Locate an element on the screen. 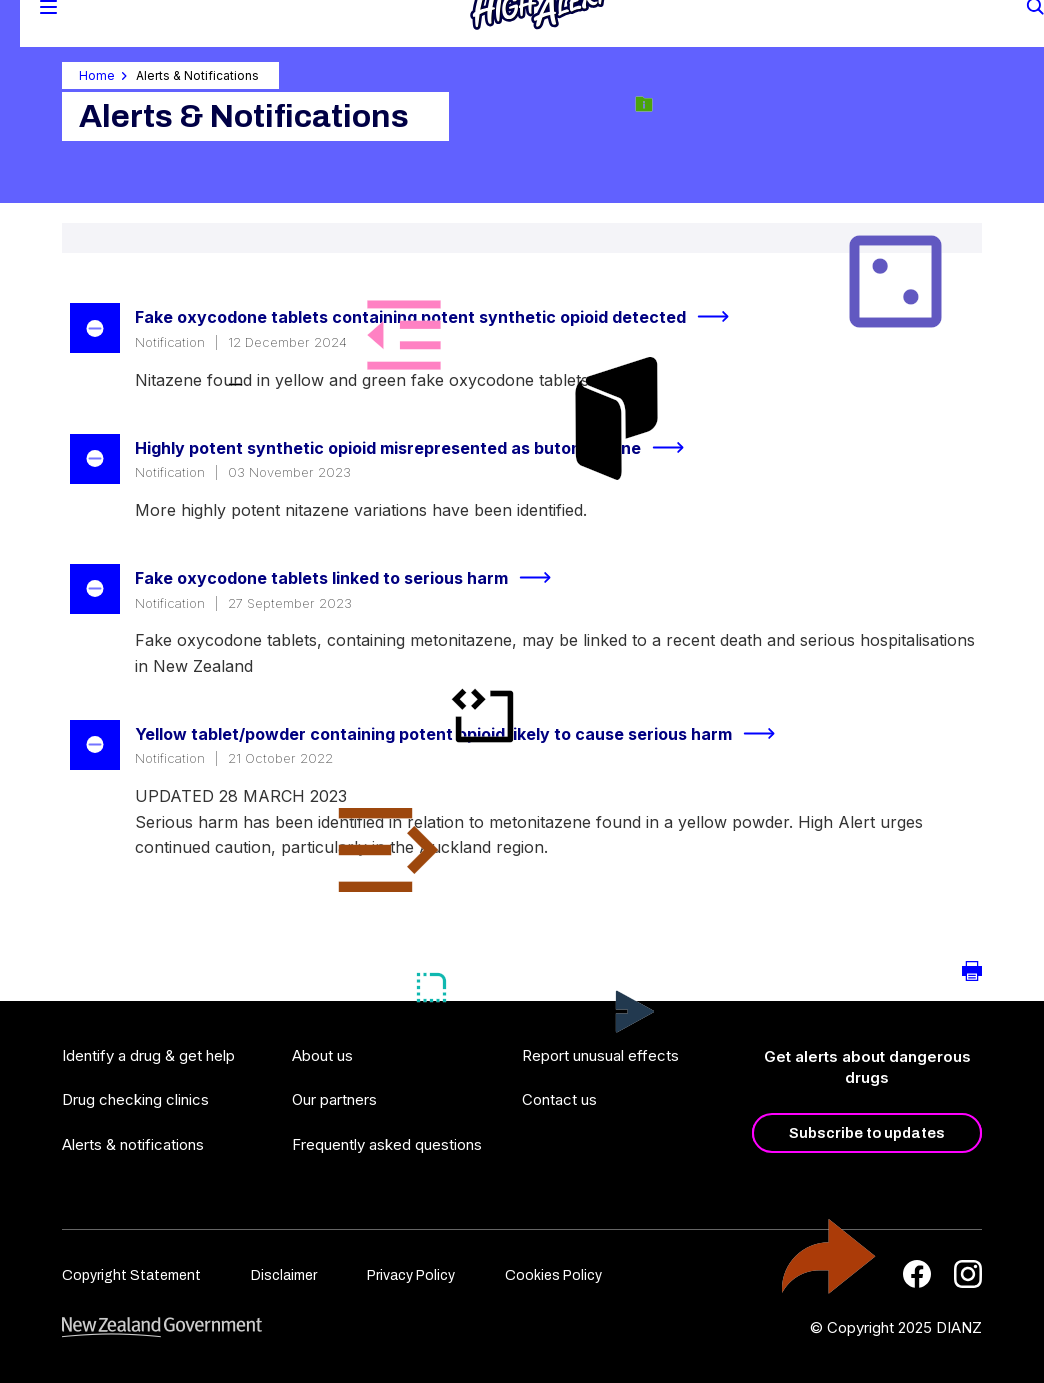  share content to another app or person is located at coordinates (824, 1261).